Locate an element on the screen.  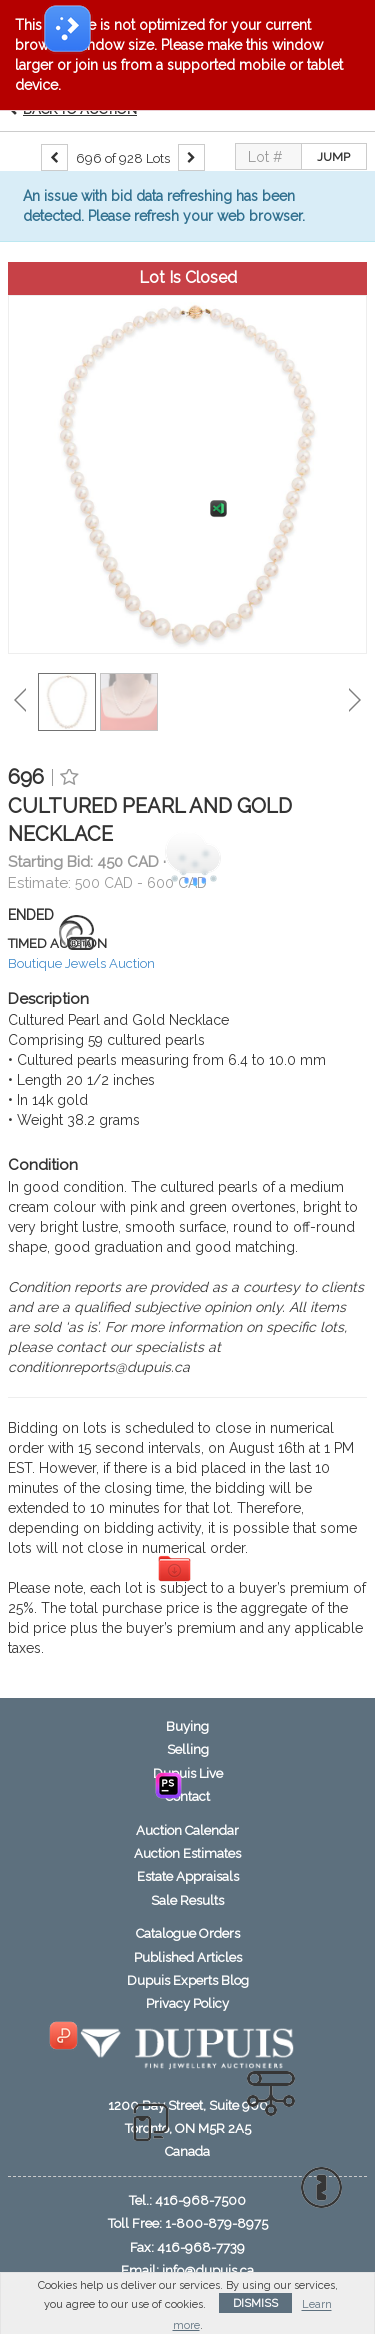
open phpstorm ide is located at coordinates (168, 1785).